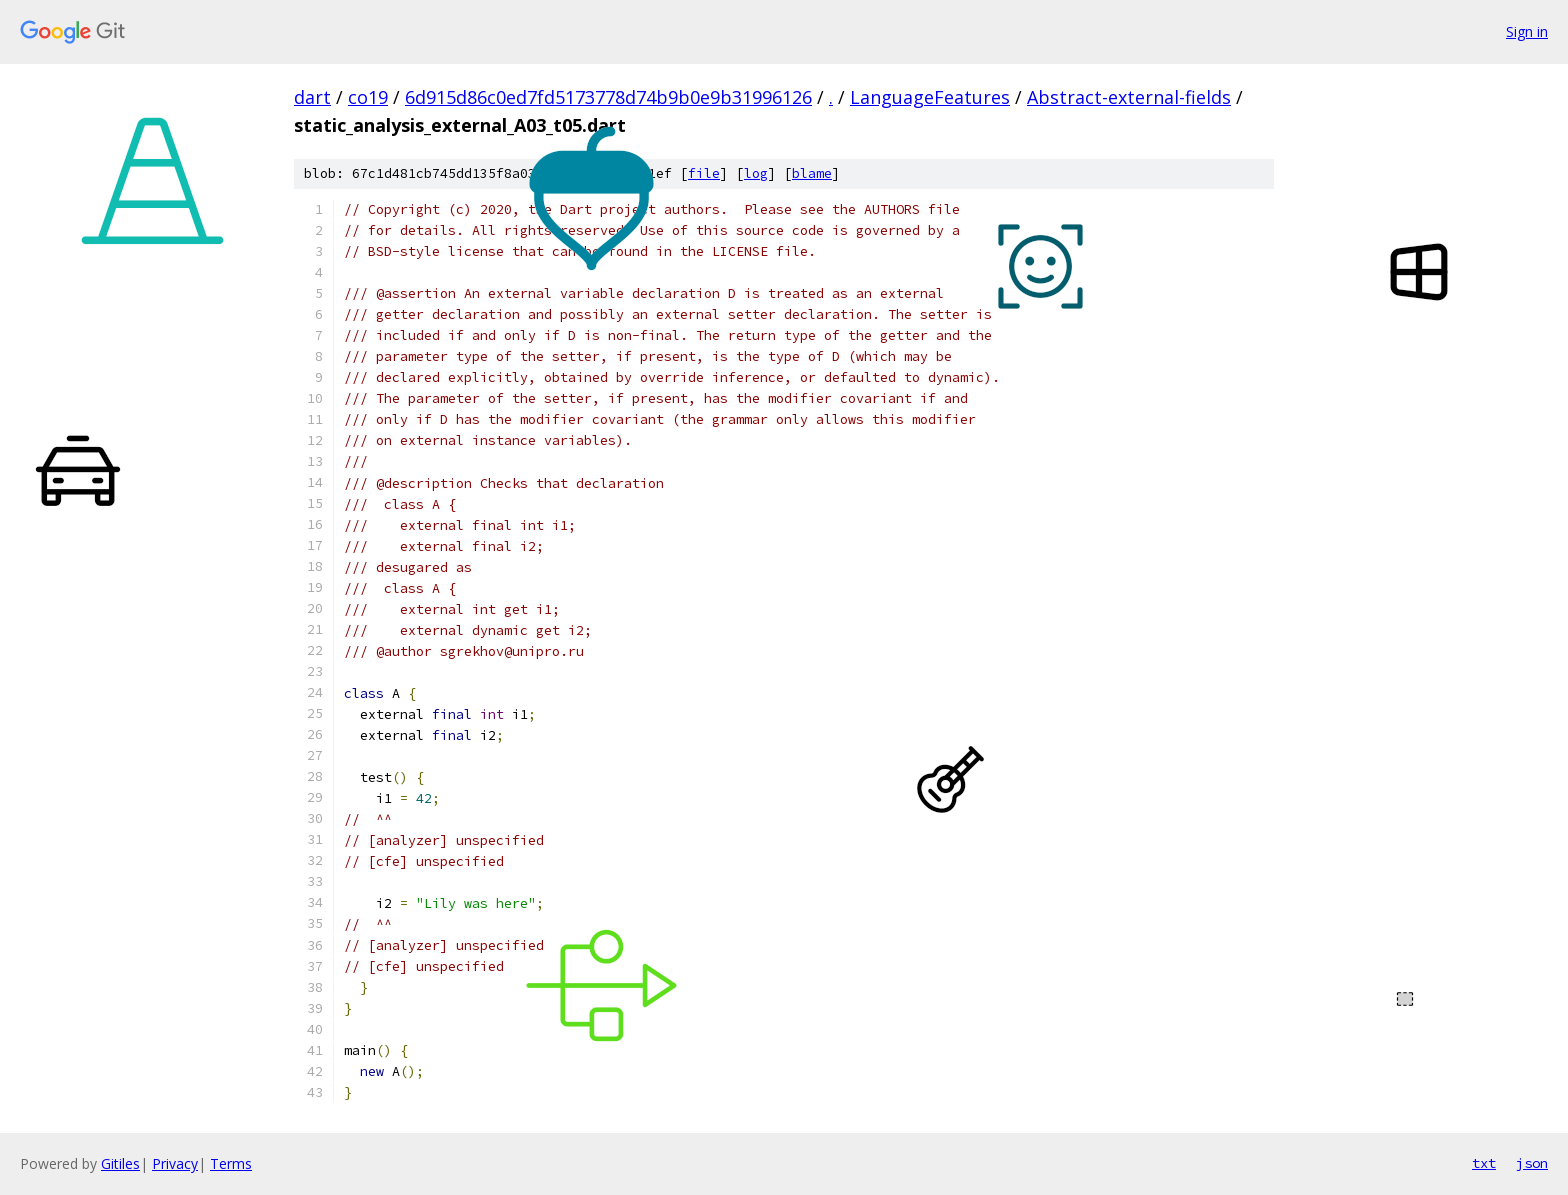  I want to click on open windows settings or system options, so click(1419, 272).